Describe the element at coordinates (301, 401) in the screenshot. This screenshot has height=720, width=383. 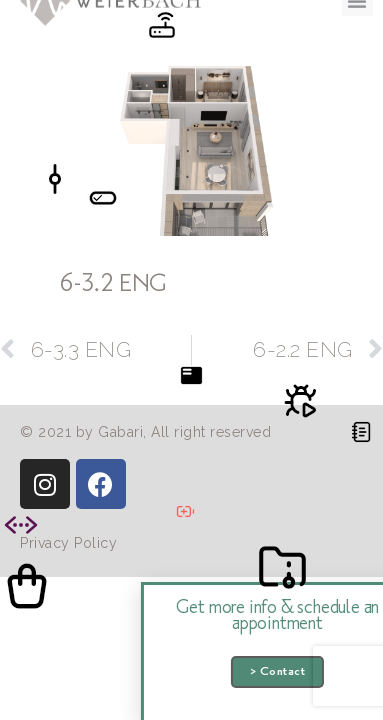
I see `start debugging session` at that location.